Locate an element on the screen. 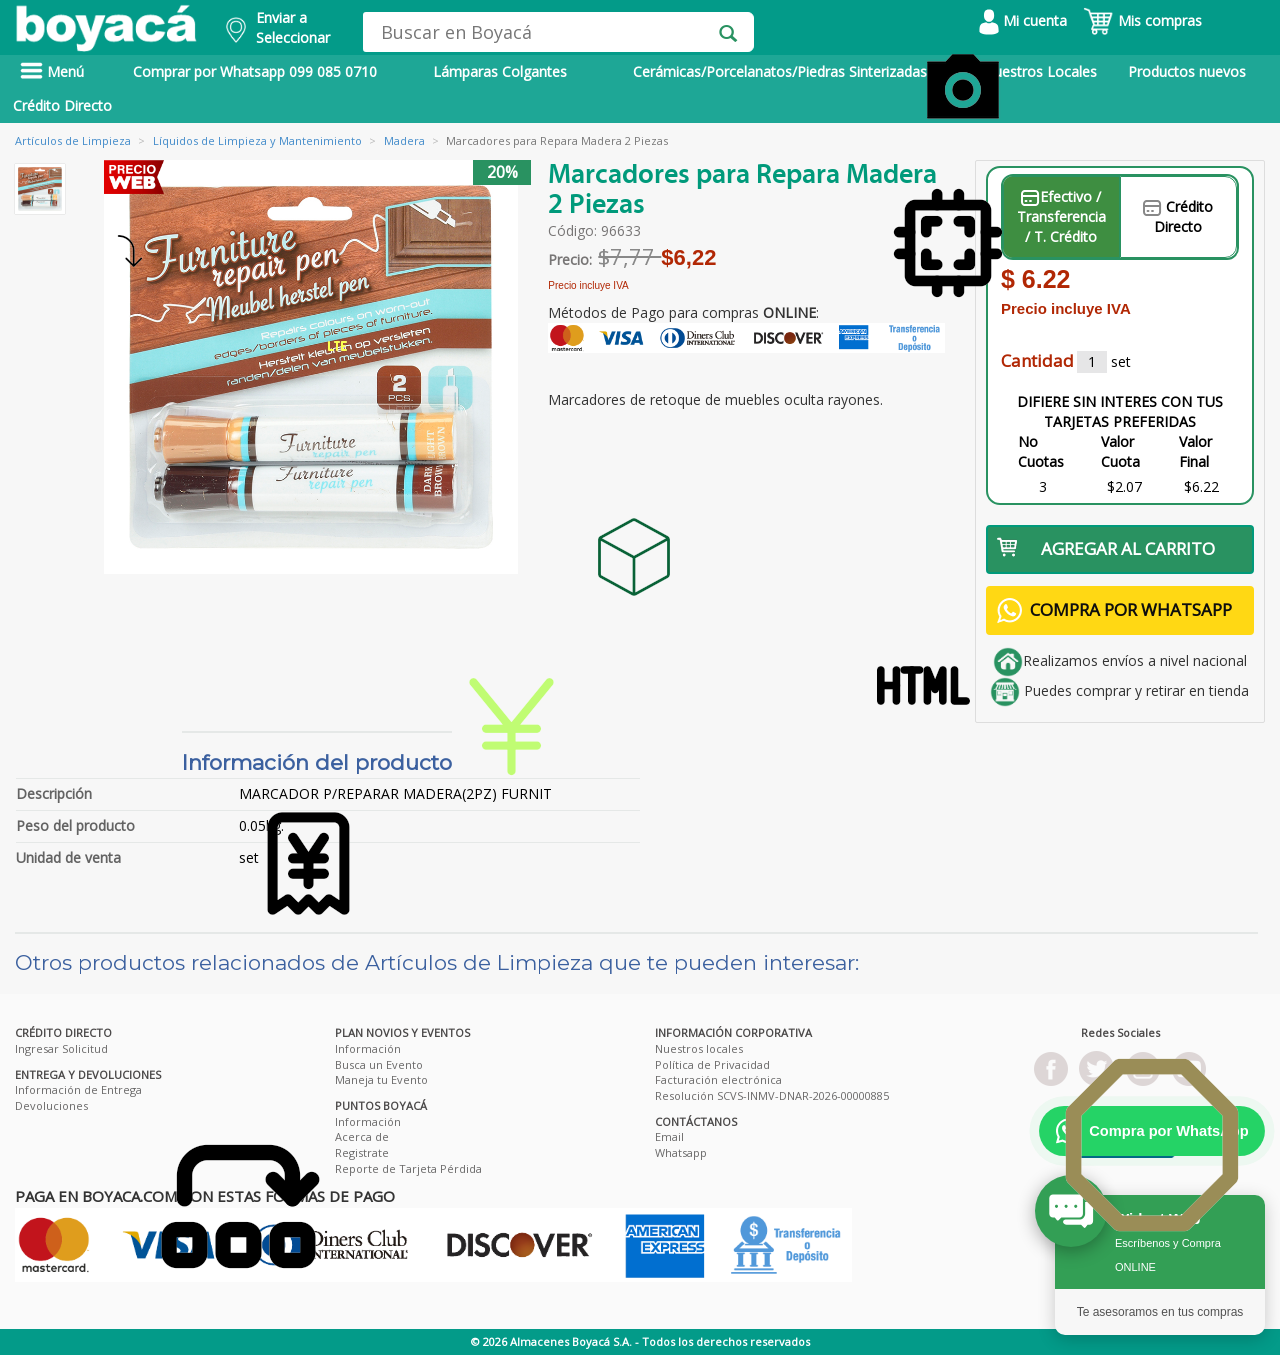  reorder items in a list is located at coordinates (238, 1206).